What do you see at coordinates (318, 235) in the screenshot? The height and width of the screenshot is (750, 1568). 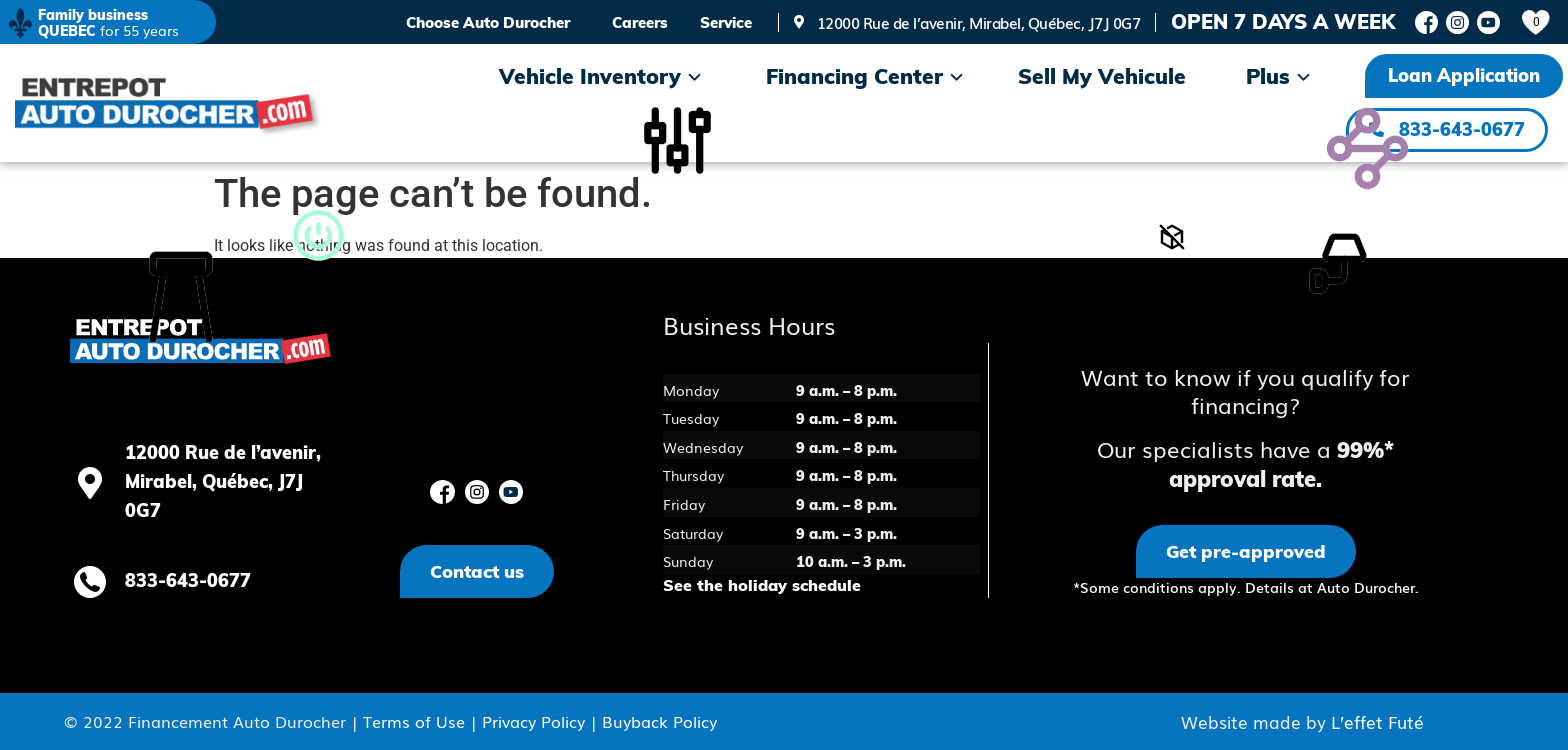 I see `turn device on or off` at bounding box center [318, 235].